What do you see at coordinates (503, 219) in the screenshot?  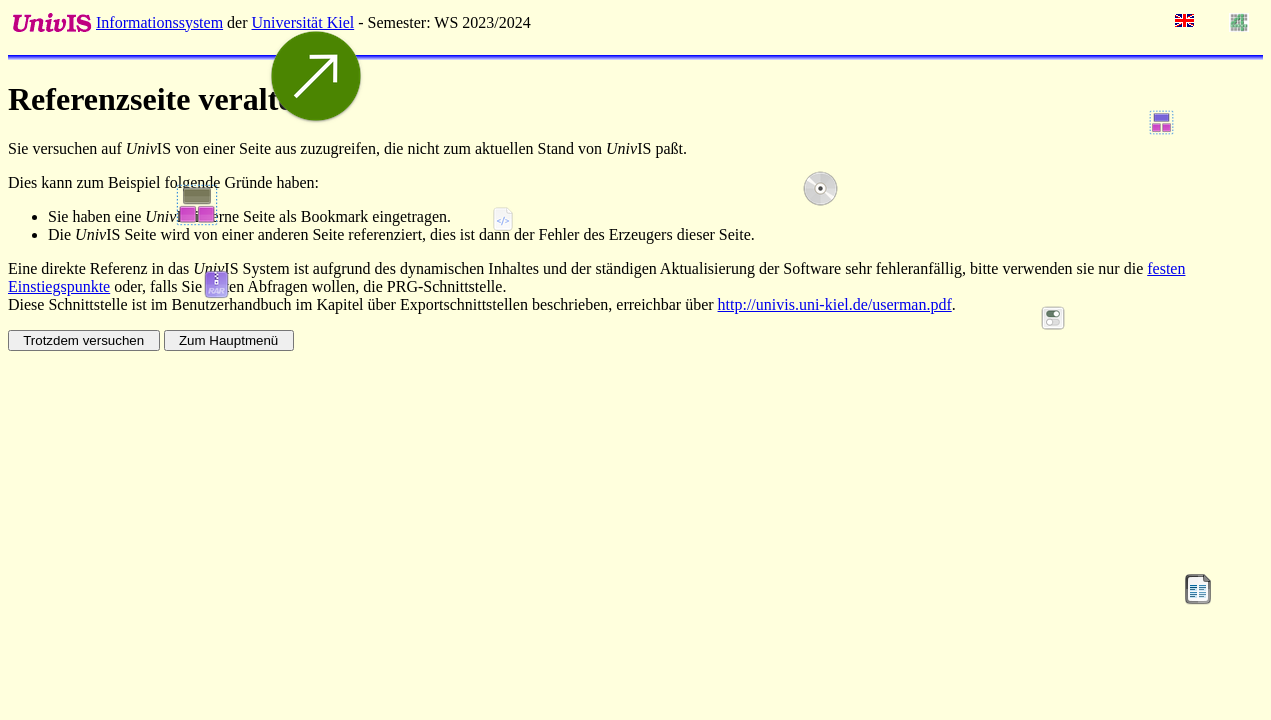 I see `an HTML document or webpage file` at bounding box center [503, 219].